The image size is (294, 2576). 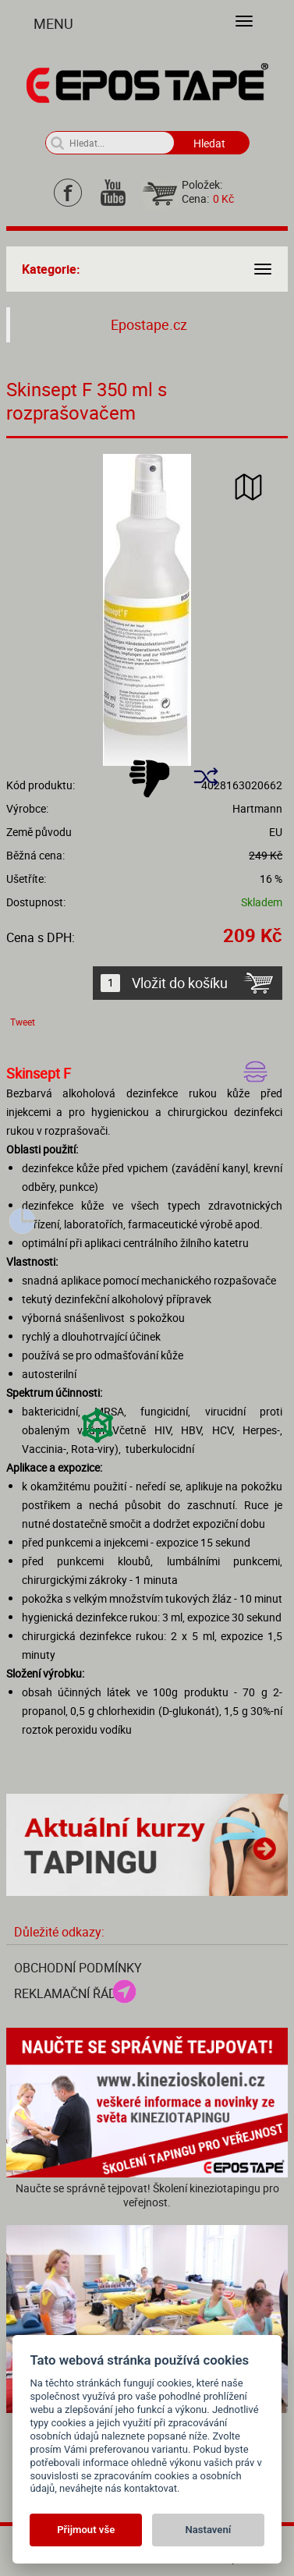 What do you see at coordinates (255, 1072) in the screenshot?
I see `view food or restaurant options` at bounding box center [255, 1072].